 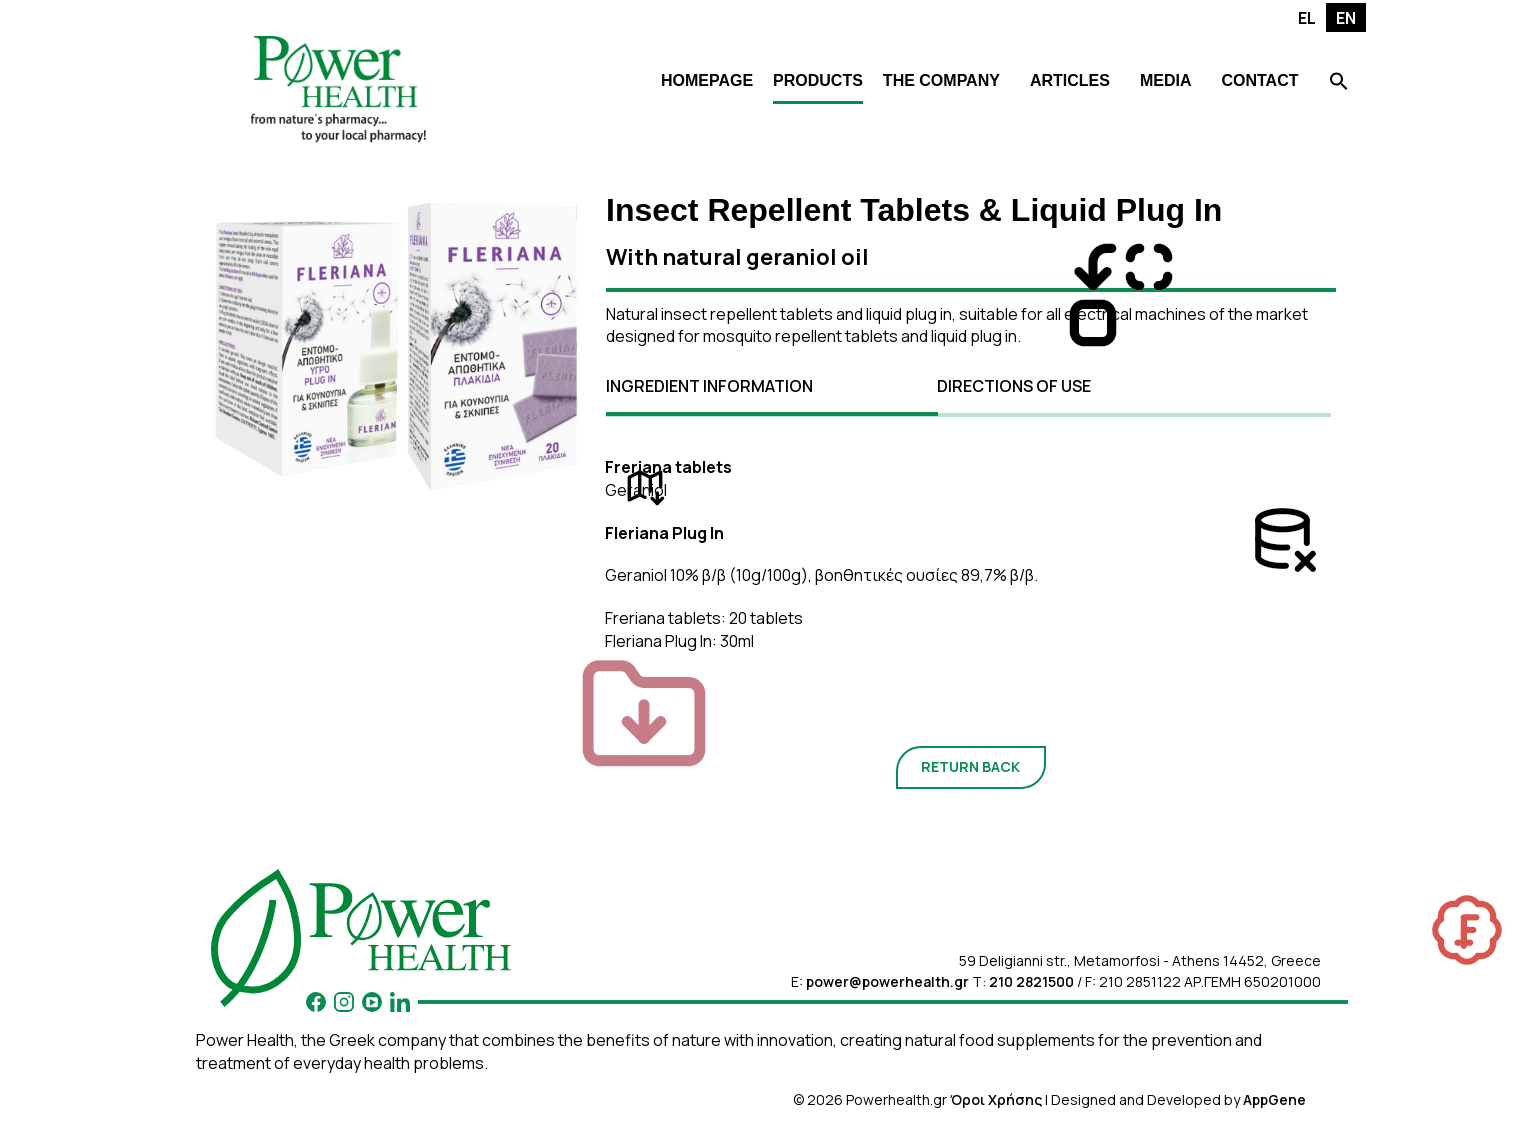 What do you see at coordinates (1121, 295) in the screenshot?
I see `replace or swap an item` at bounding box center [1121, 295].